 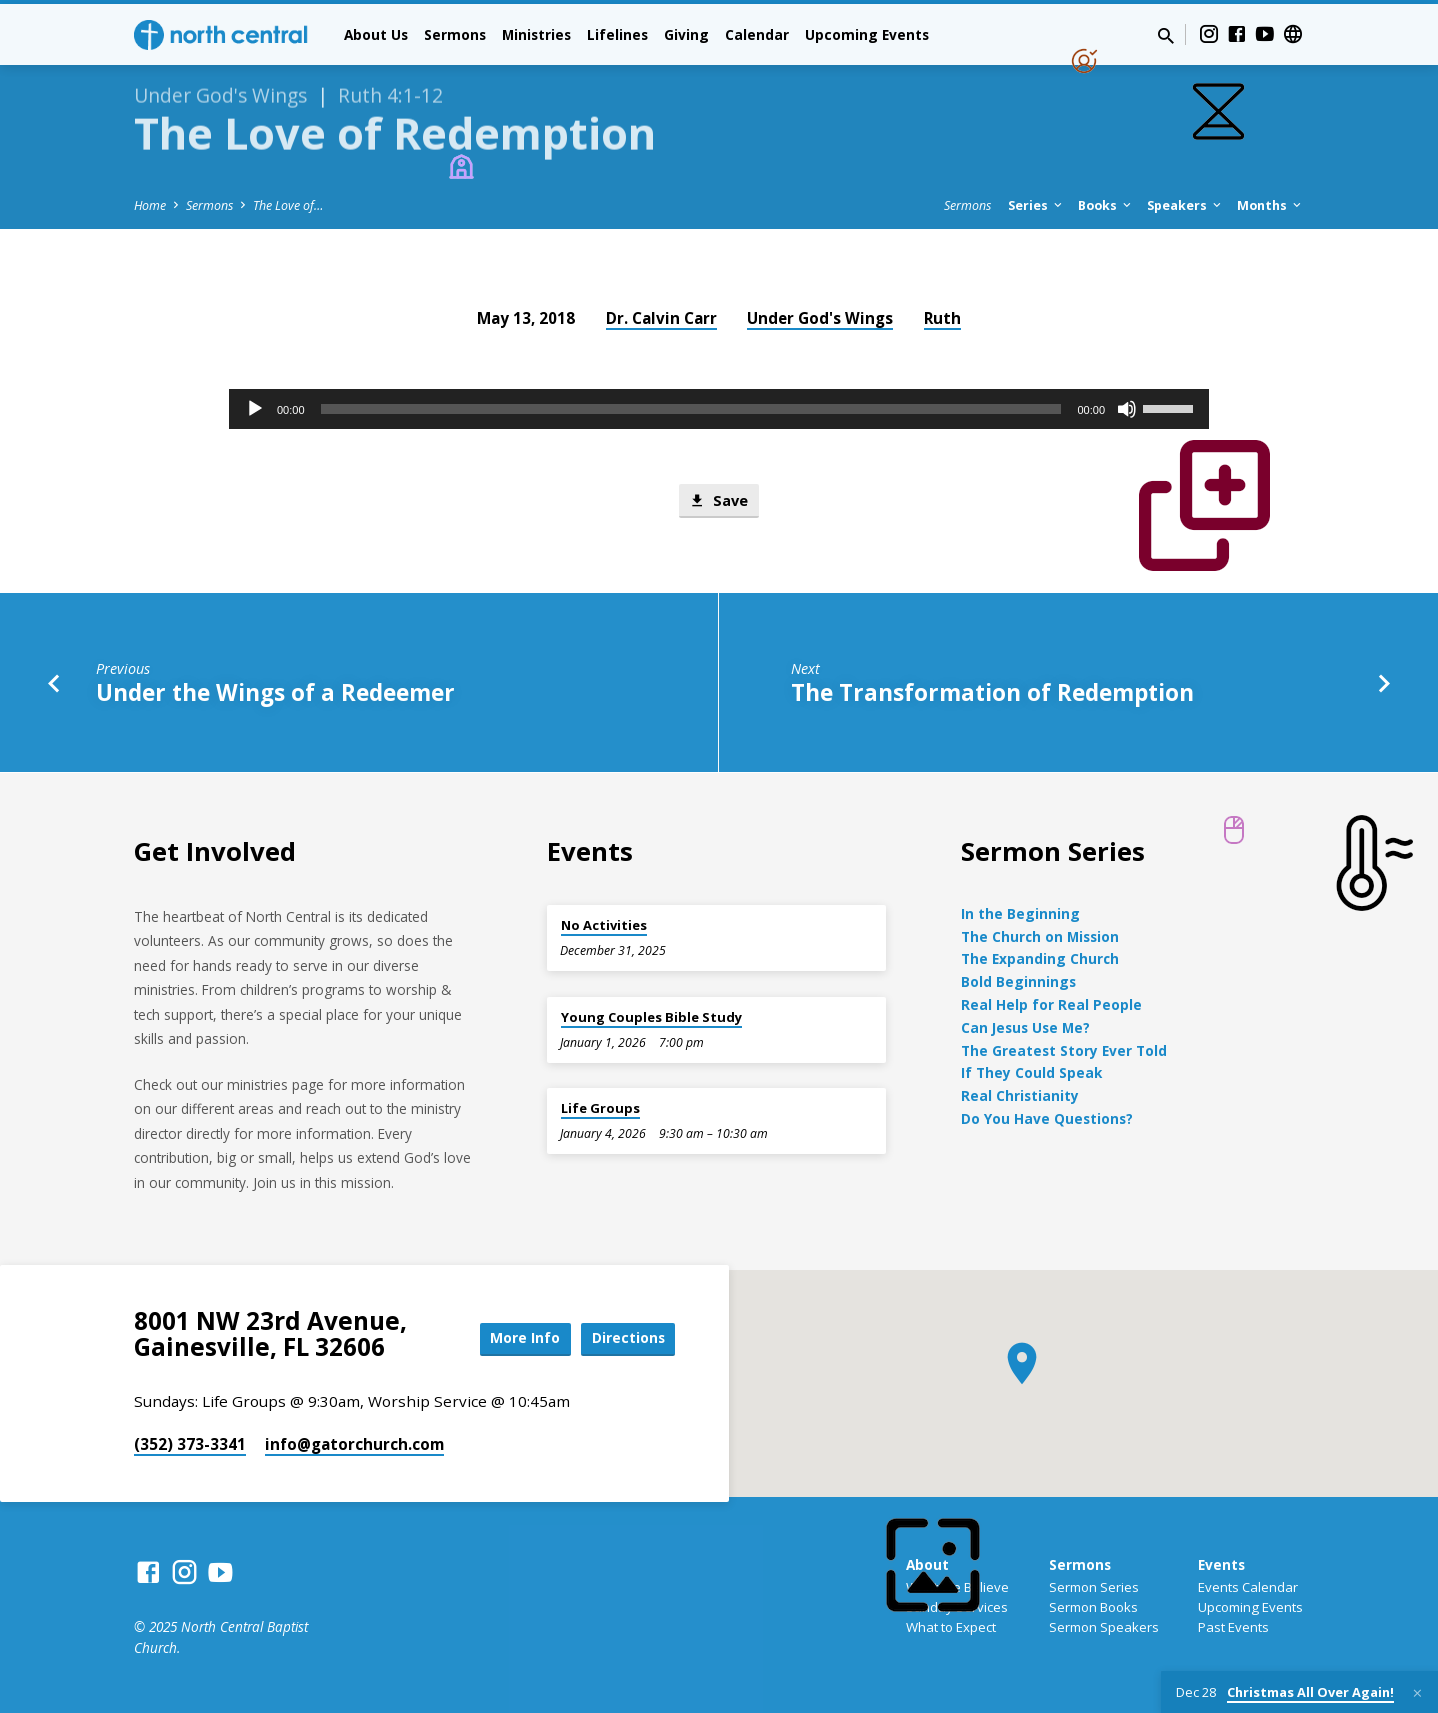 What do you see at coordinates (461, 166) in the screenshot?
I see `view cottage or cabin rental listings` at bounding box center [461, 166].